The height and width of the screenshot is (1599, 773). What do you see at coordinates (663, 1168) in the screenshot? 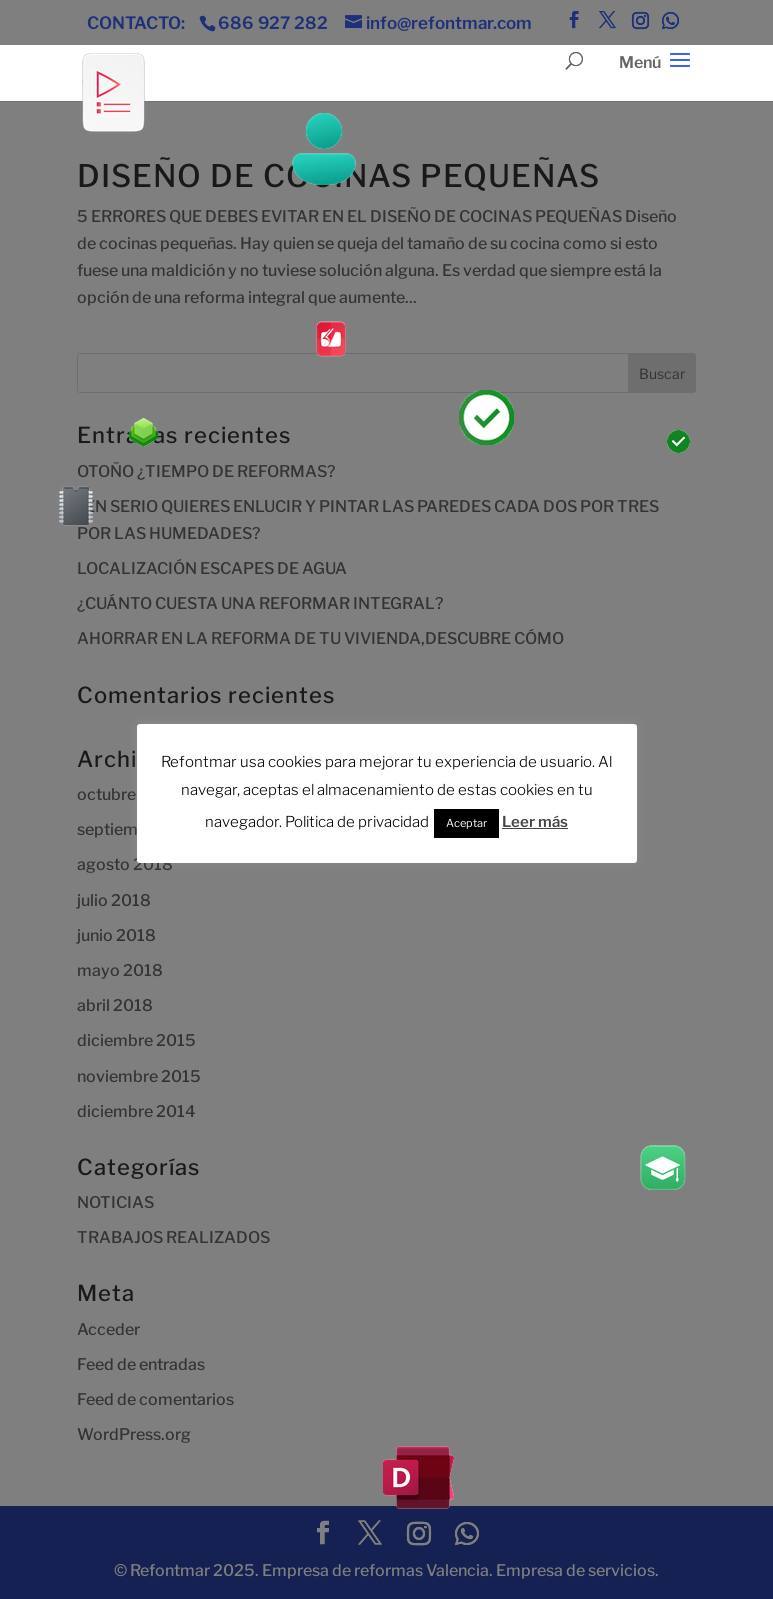
I see `access education app settings` at bounding box center [663, 1168].